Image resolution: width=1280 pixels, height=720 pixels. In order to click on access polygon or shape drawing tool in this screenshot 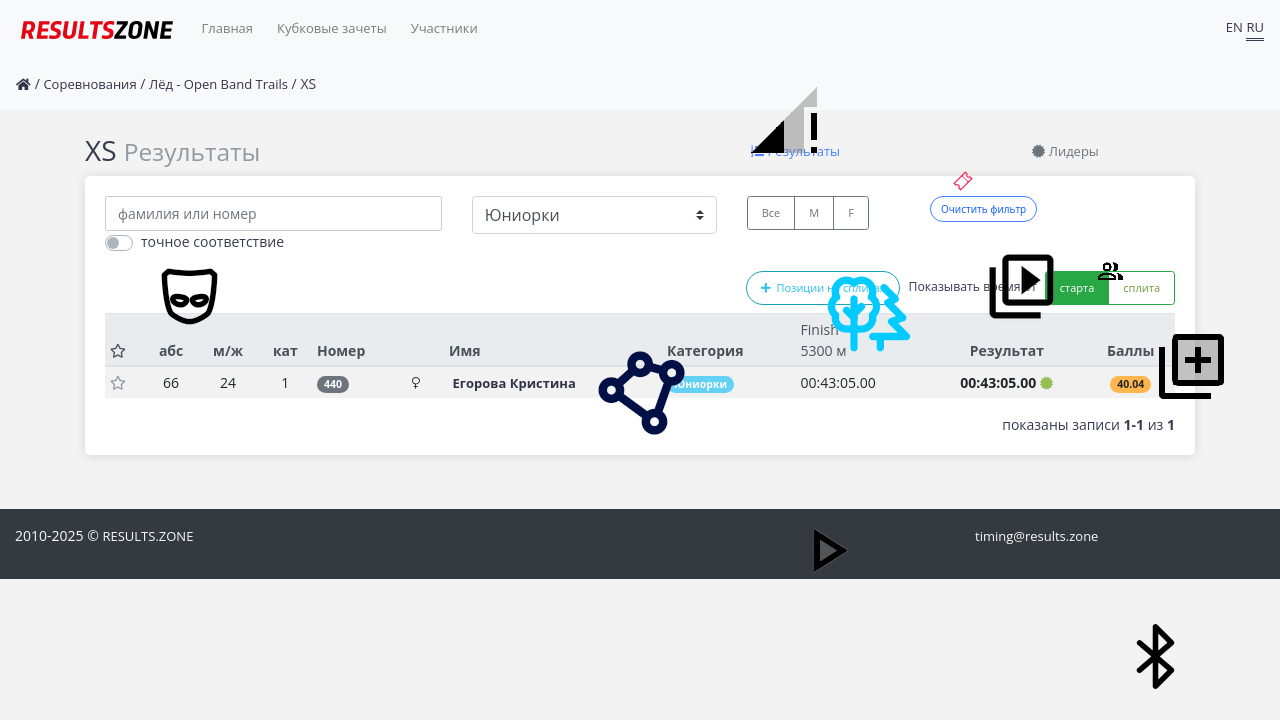, I will do `click(643, 393)`.